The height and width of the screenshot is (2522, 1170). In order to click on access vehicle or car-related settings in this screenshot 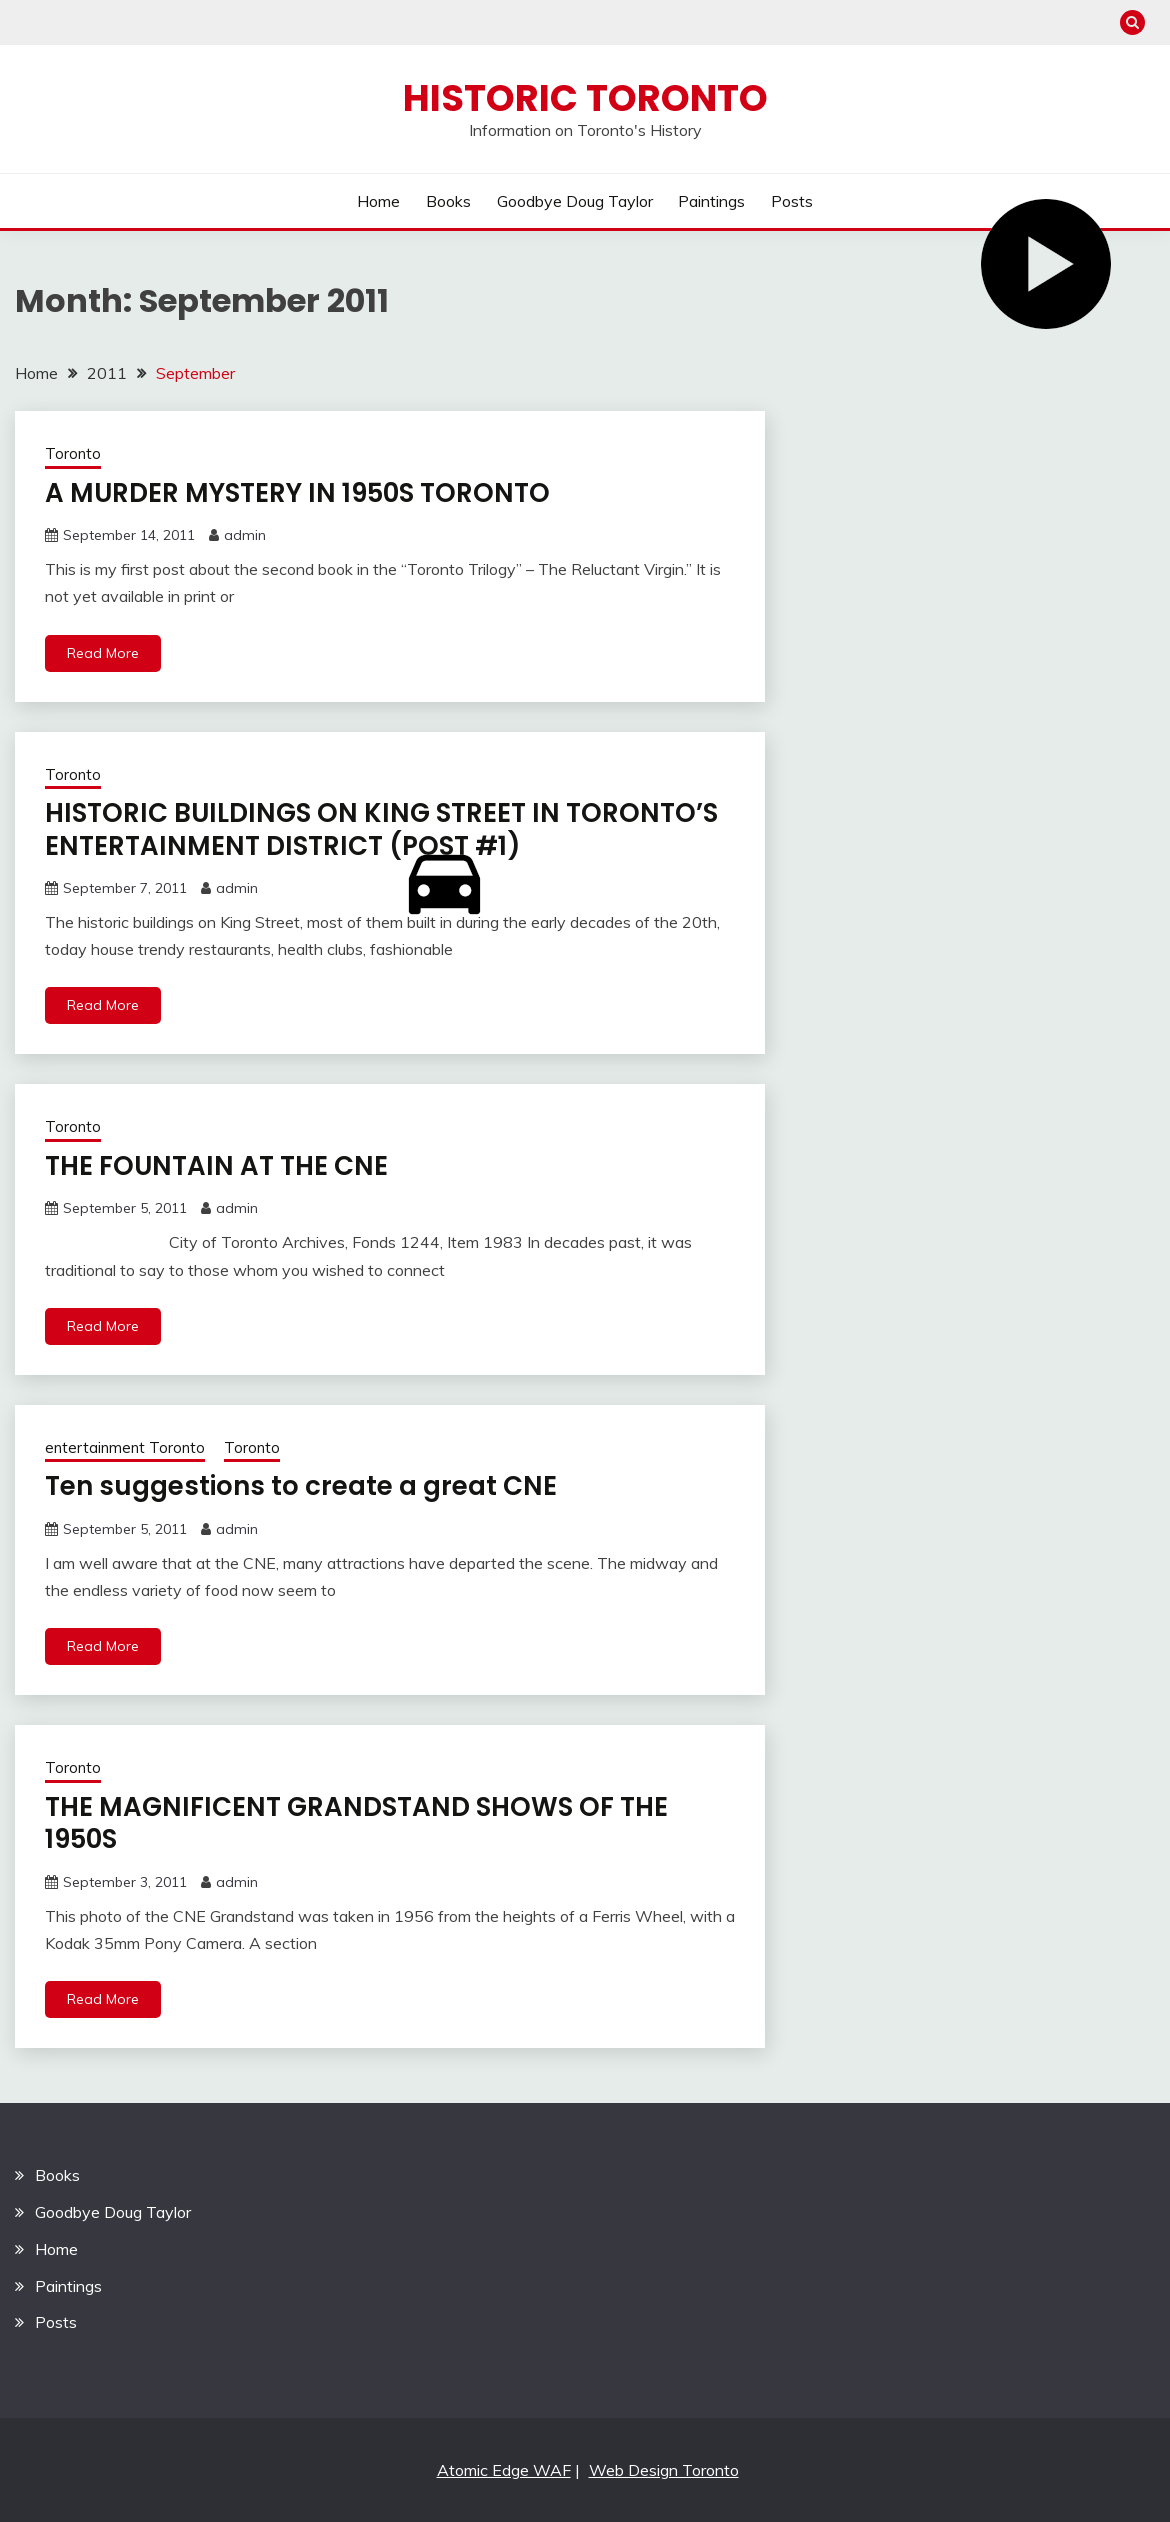, I will do `click(444, 884)`.